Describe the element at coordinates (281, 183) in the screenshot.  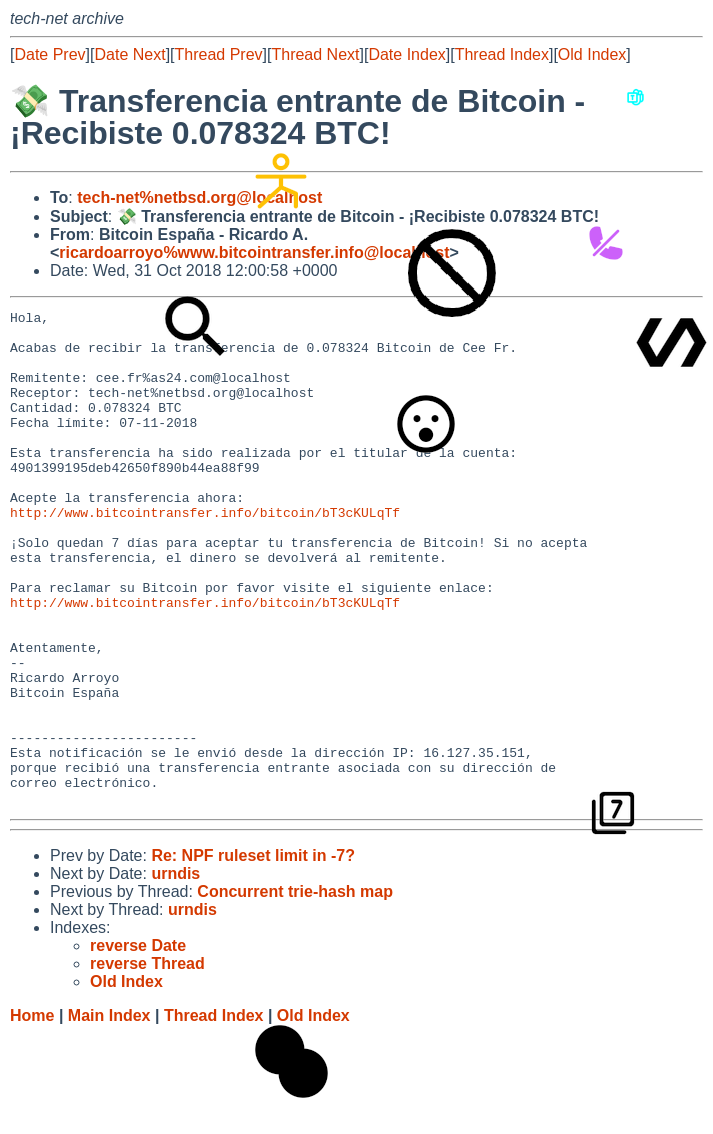
I see `access tai chi or meditation exercises` at that location.